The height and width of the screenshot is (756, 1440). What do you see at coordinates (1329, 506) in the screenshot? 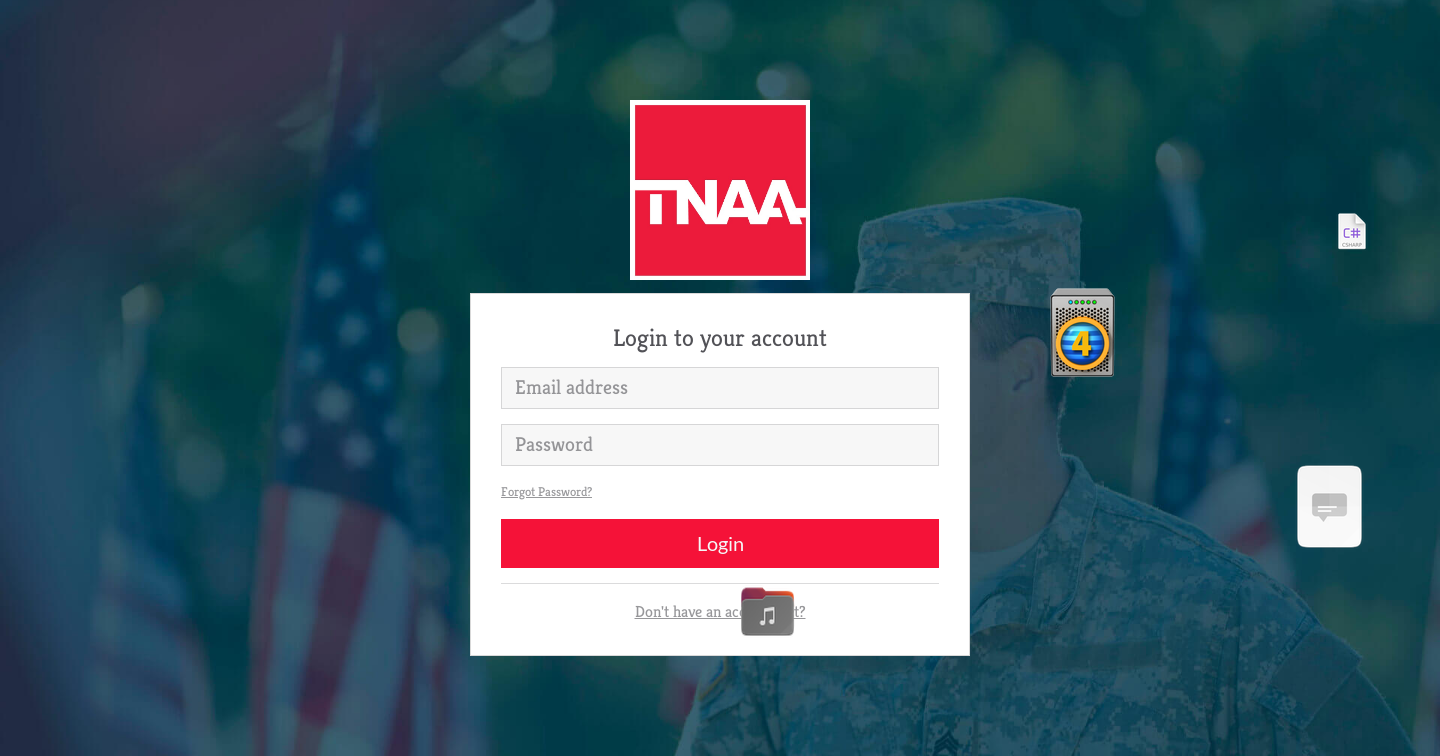
I see `a SAMI subtitle or caption file` at bounding box center [1329, 506].